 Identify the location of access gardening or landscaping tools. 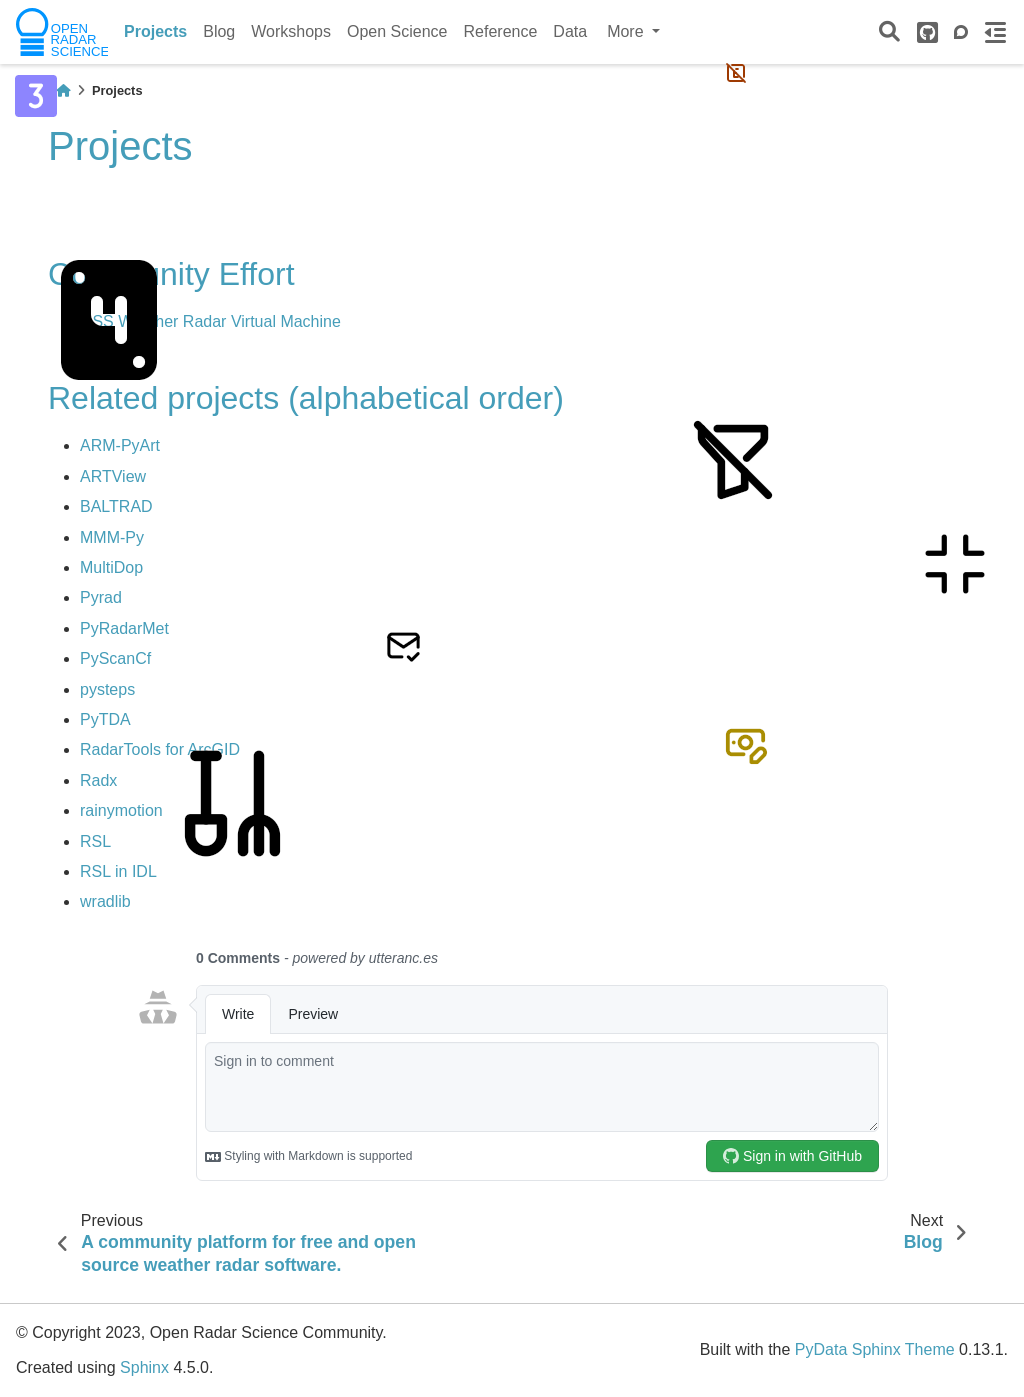
(232, 803).